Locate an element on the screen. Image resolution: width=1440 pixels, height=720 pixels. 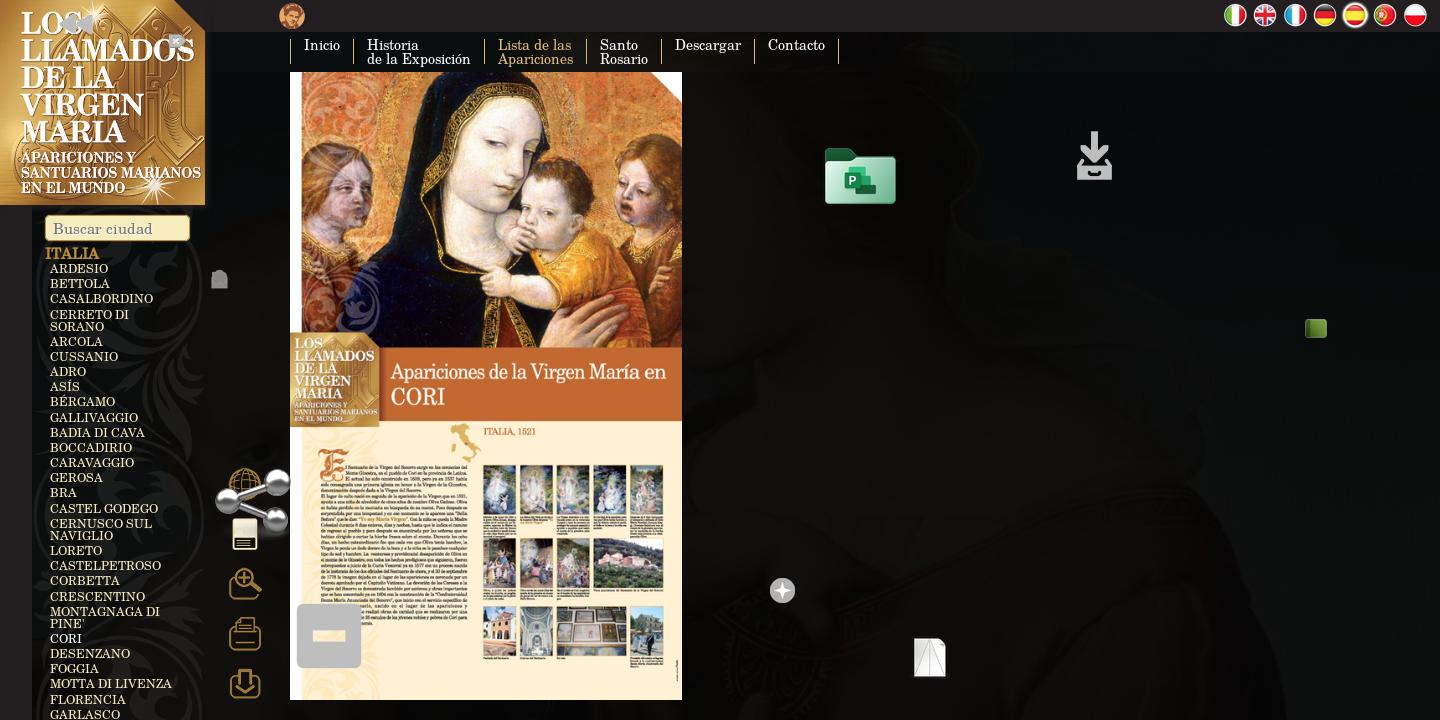
open microsoft project files folder is located at coordinates (860, 178).